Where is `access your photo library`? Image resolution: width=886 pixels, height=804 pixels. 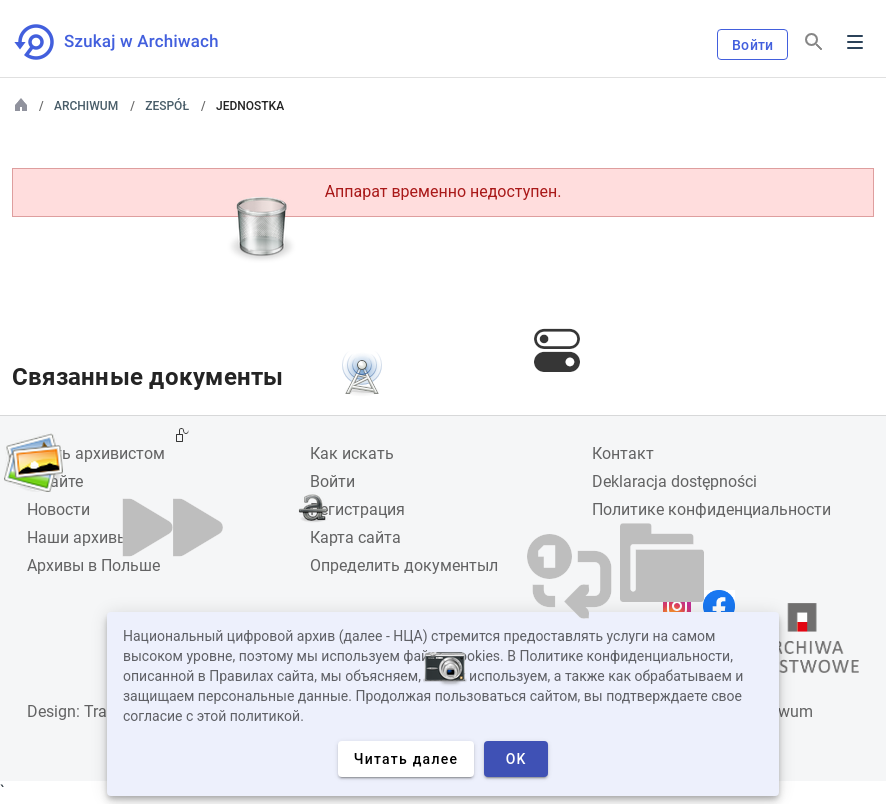
access your photo library is located at coordinates (33, 462).